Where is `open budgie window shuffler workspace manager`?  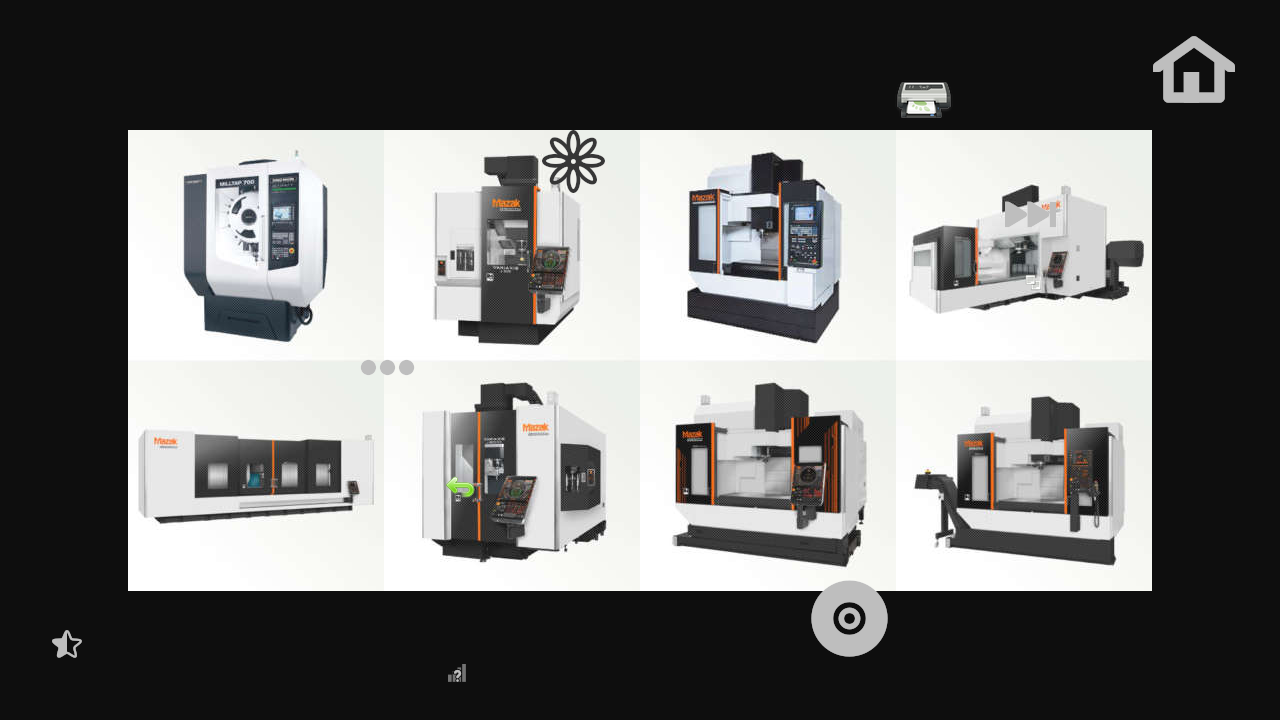
open budgie window shuffler workspace manager is located at coordinates (573, 161).